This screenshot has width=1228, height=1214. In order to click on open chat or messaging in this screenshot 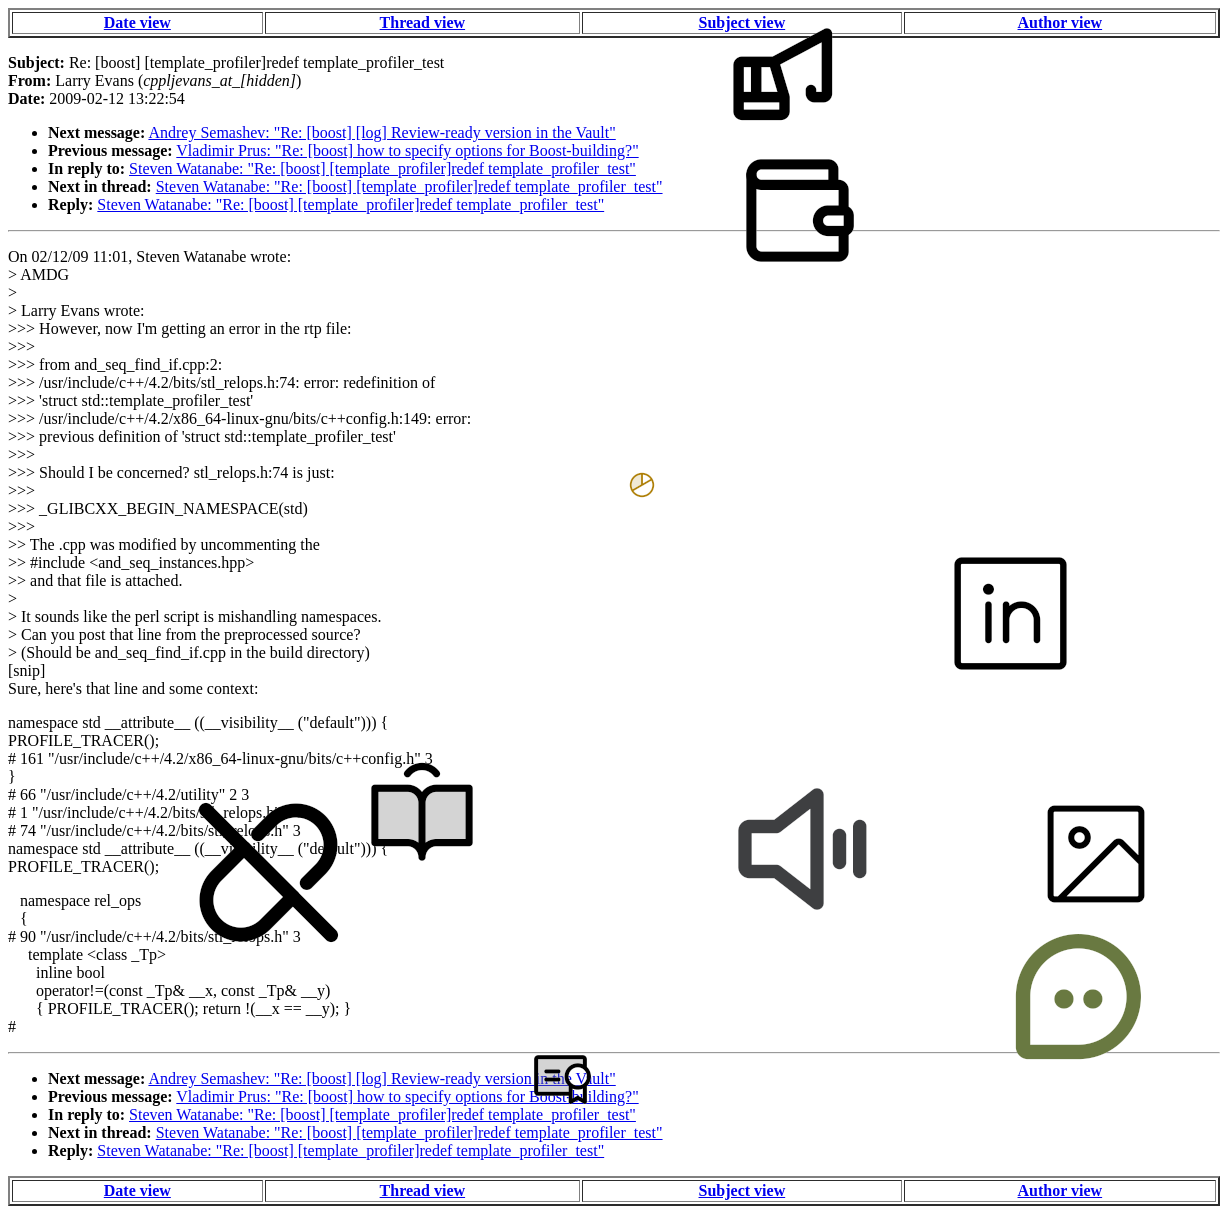, I will do `click(1076, 999)`.